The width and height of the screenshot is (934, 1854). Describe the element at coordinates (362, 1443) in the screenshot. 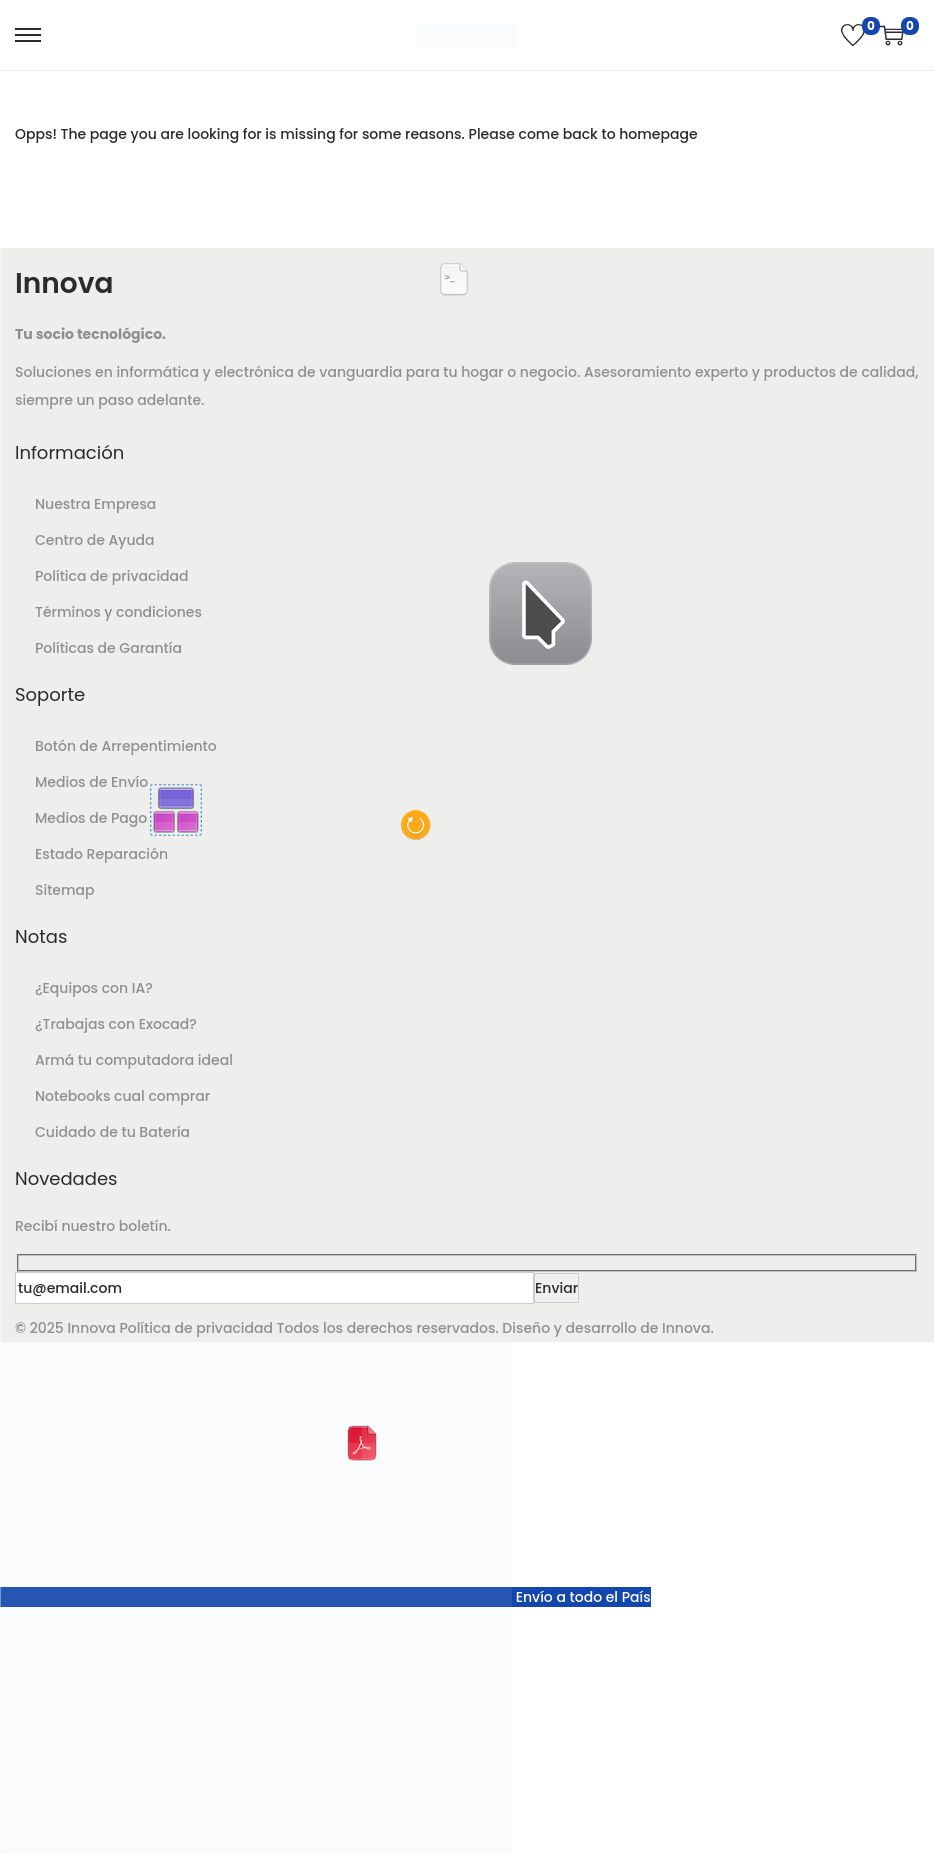

I see `a compressed pdf file` at that location.